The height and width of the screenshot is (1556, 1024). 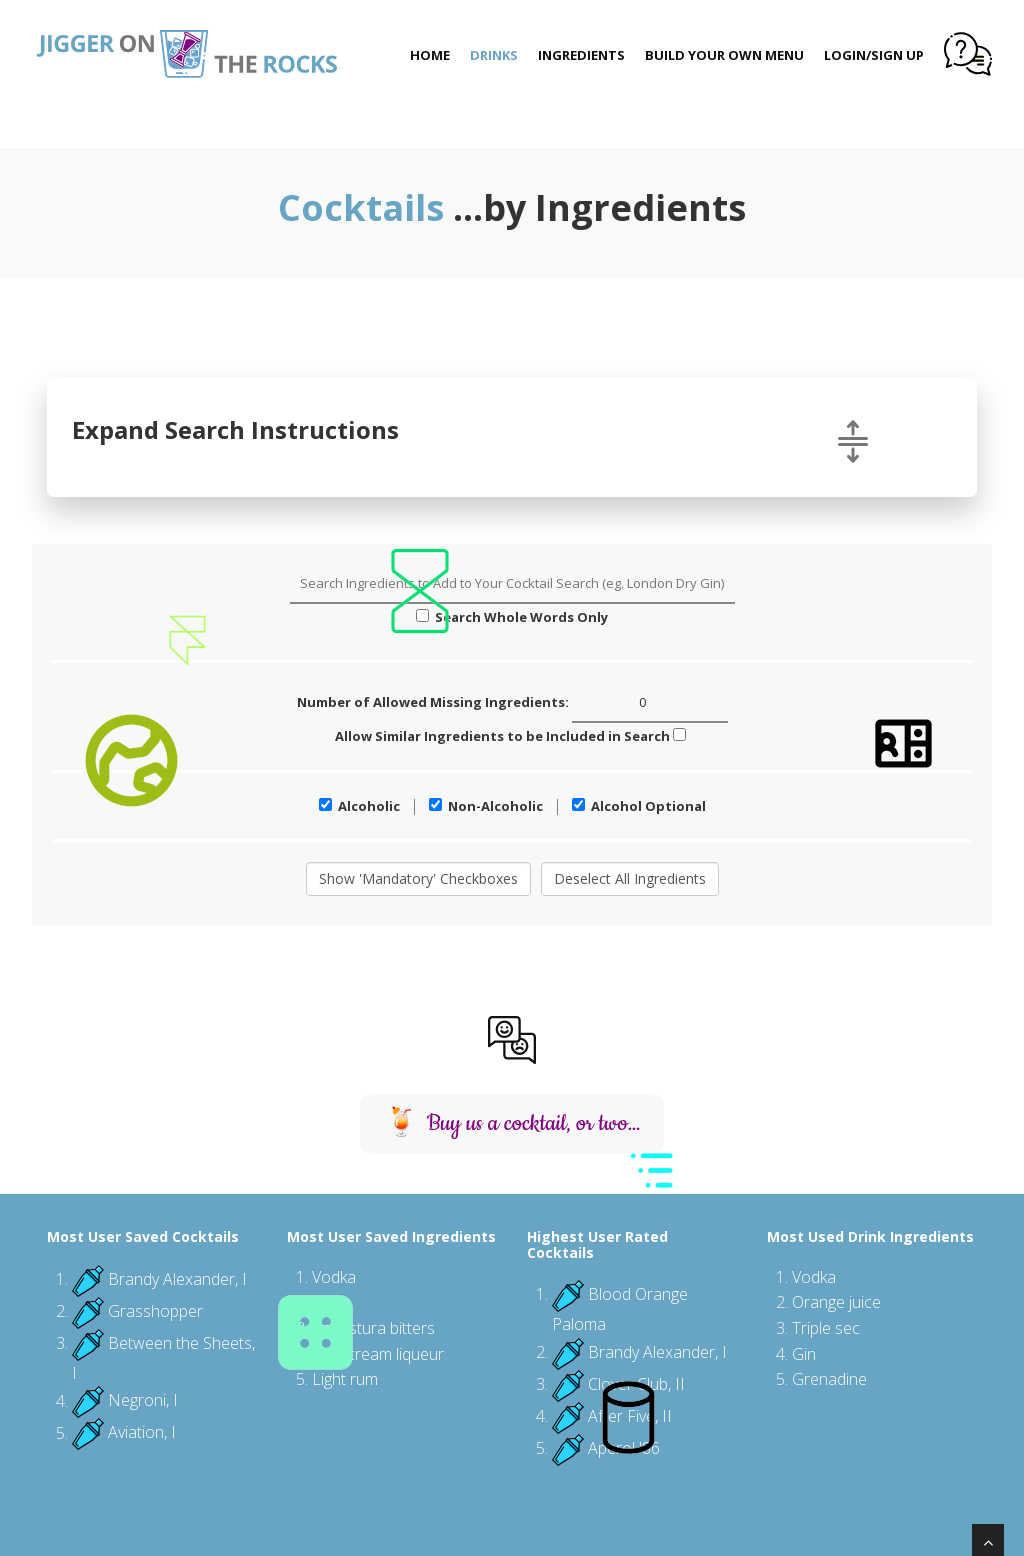 I want to click on switch to international or global settings, so click(x=131, y=760).